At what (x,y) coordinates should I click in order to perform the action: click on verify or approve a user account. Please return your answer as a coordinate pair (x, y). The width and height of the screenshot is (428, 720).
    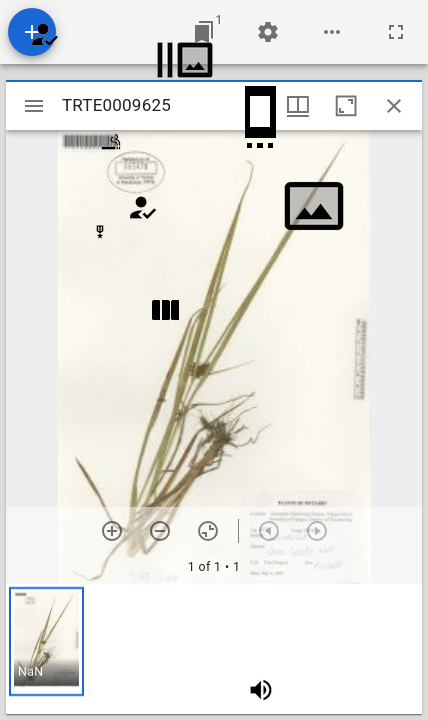
    Looking at the image, I should click on (142, 207).